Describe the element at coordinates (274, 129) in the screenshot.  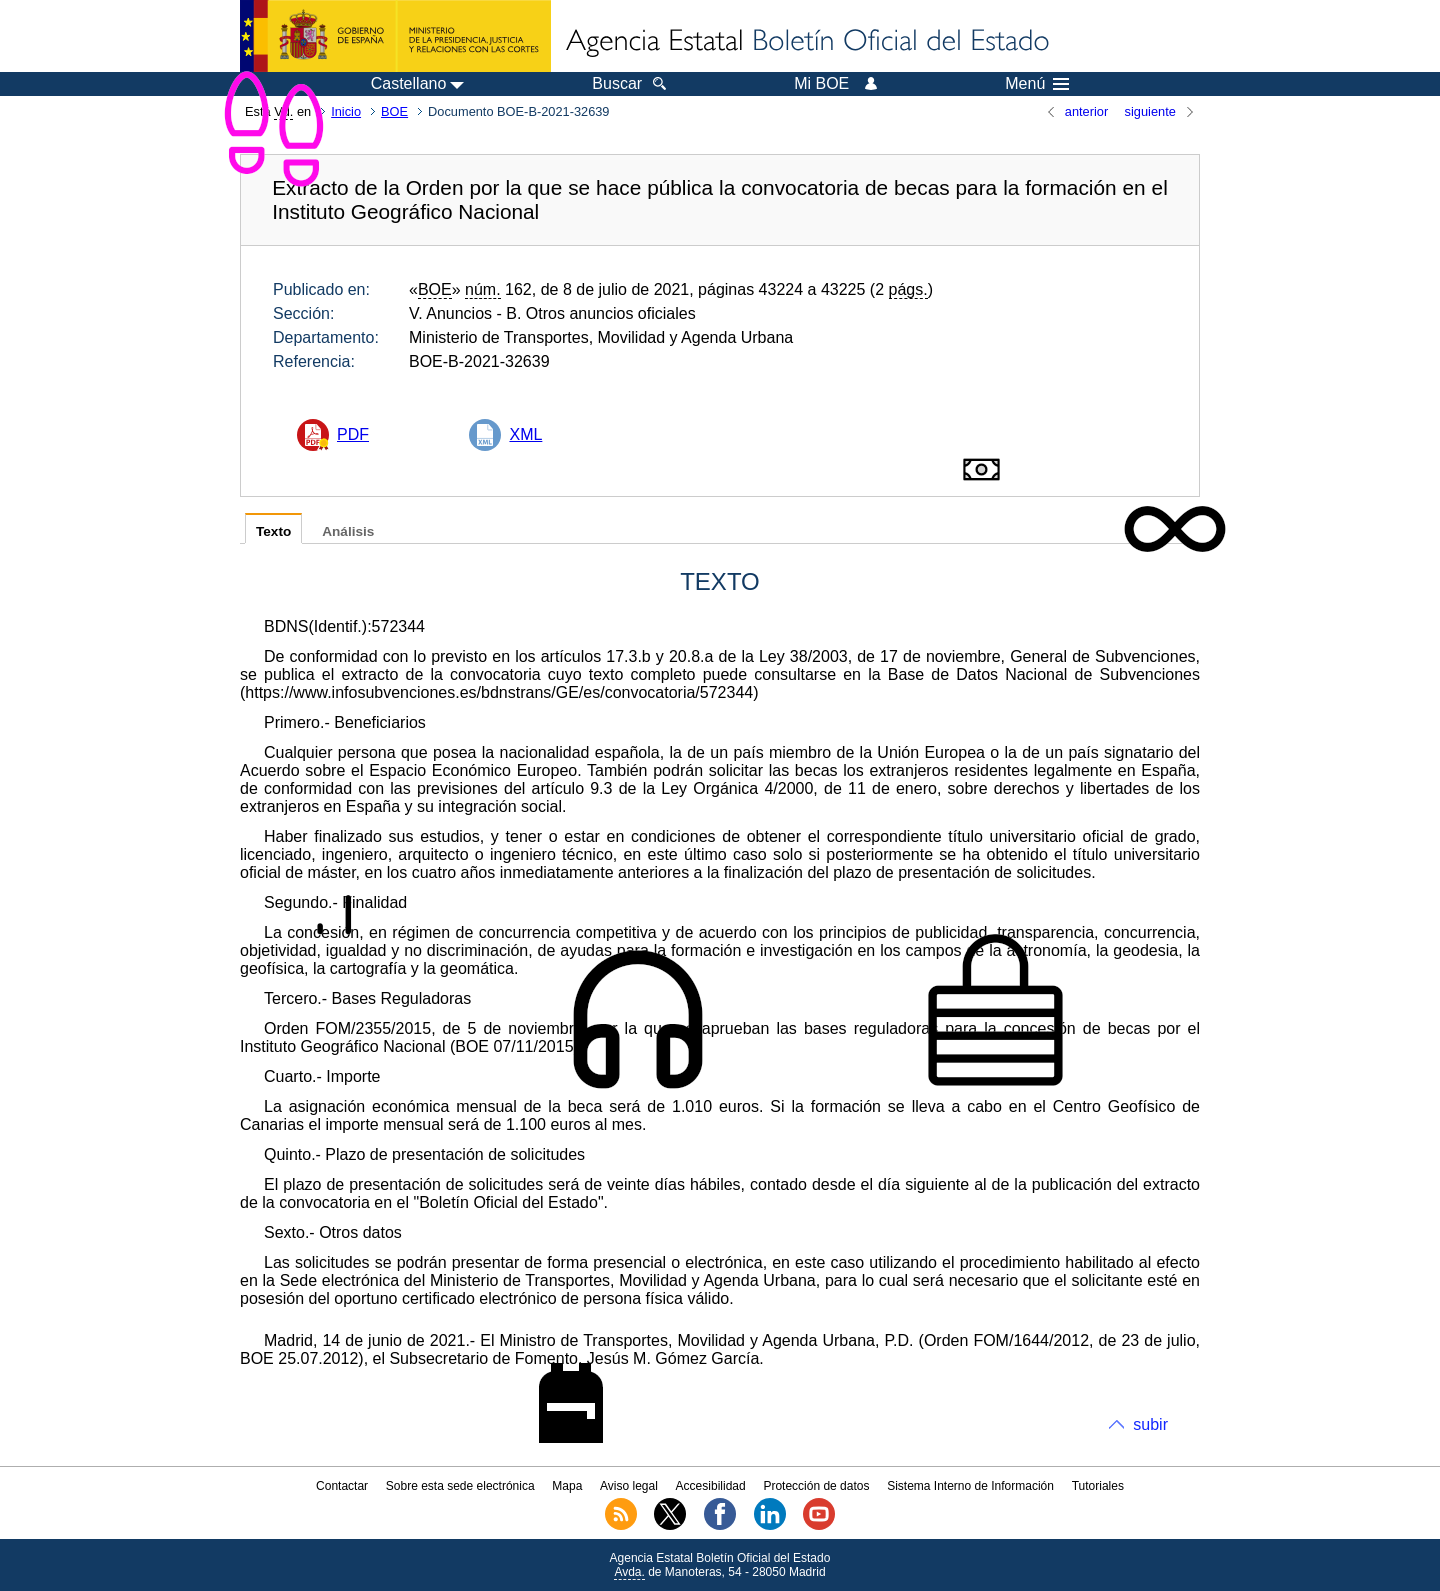
I see `view step count or walking activity` at that location.